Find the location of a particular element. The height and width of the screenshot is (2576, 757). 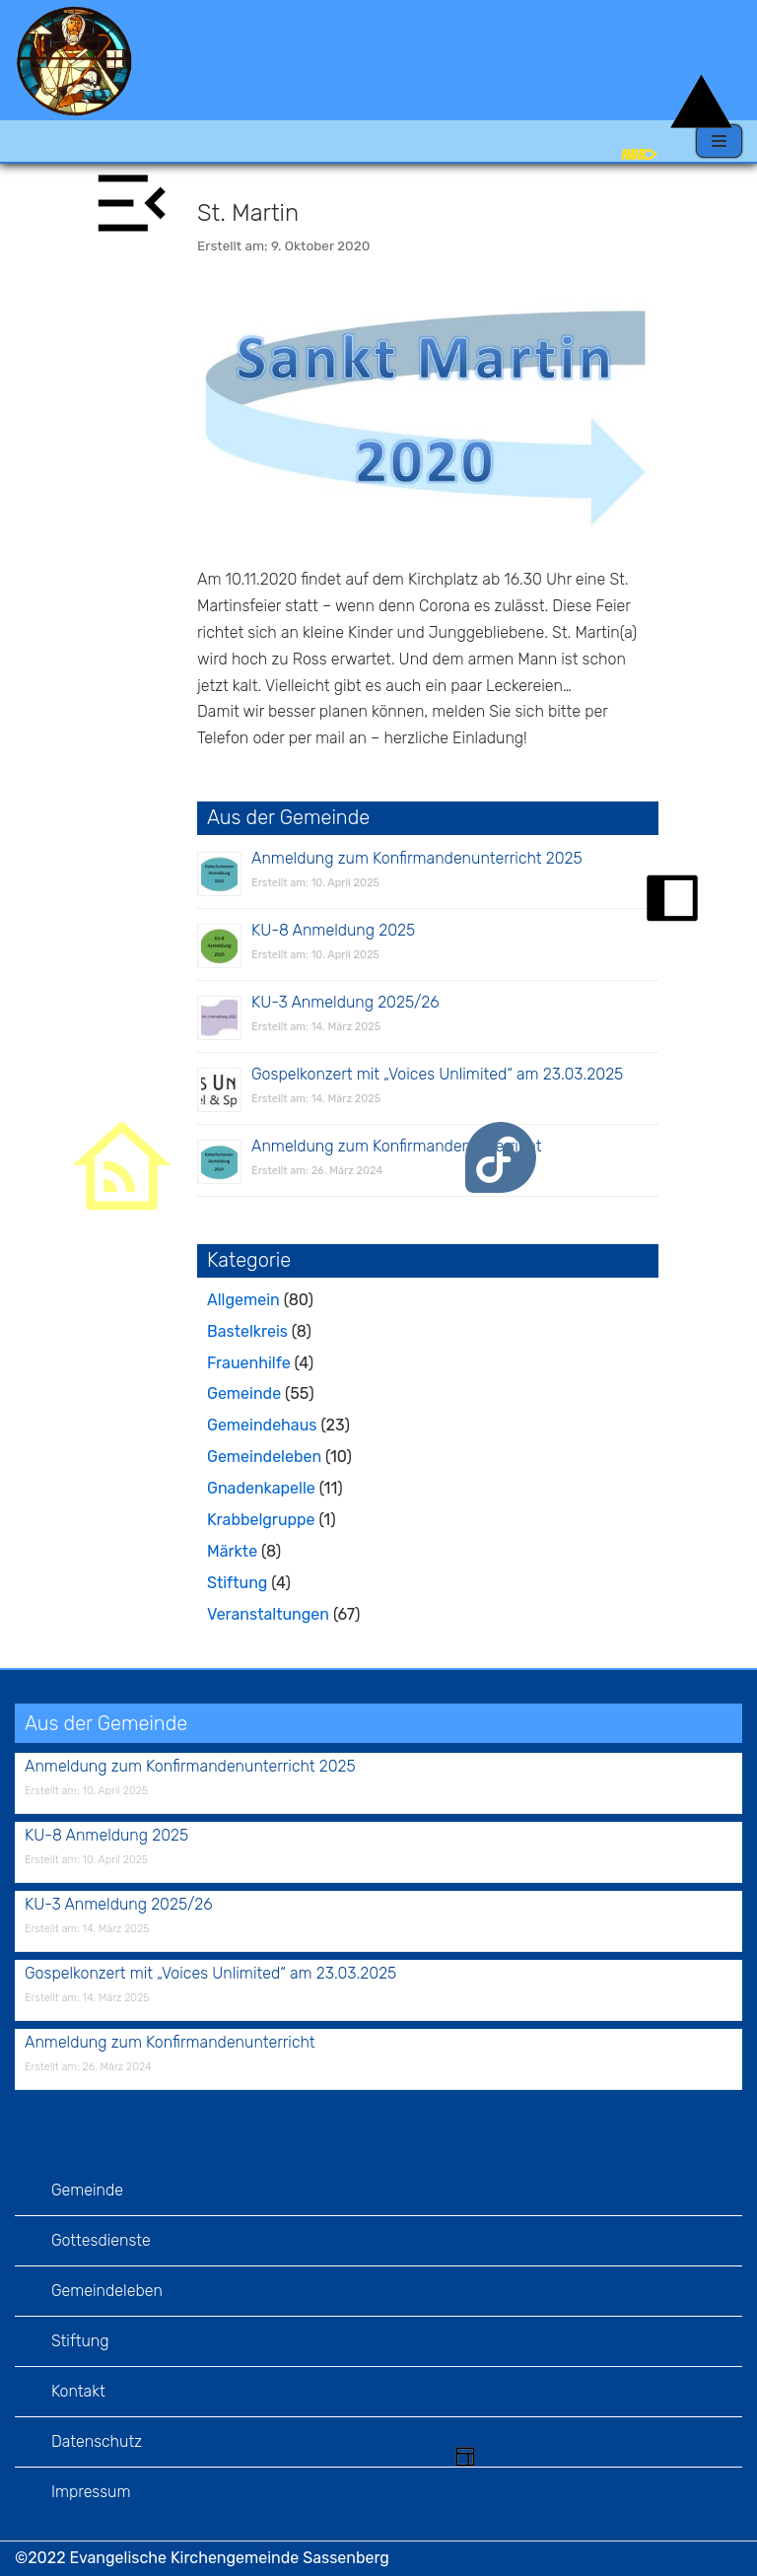

NBB company logo is located at coordinates (639, 154).